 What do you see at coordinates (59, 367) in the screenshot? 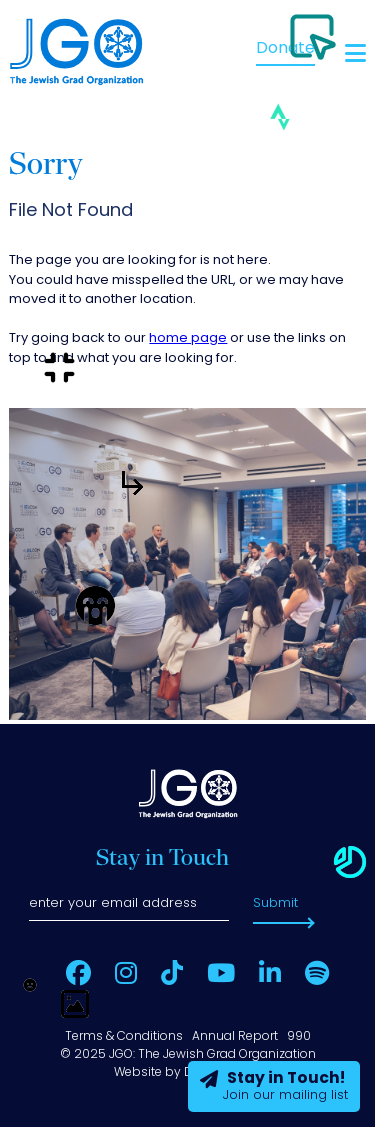
I see `compress or reduce content size` at bounding box center [59, 367].